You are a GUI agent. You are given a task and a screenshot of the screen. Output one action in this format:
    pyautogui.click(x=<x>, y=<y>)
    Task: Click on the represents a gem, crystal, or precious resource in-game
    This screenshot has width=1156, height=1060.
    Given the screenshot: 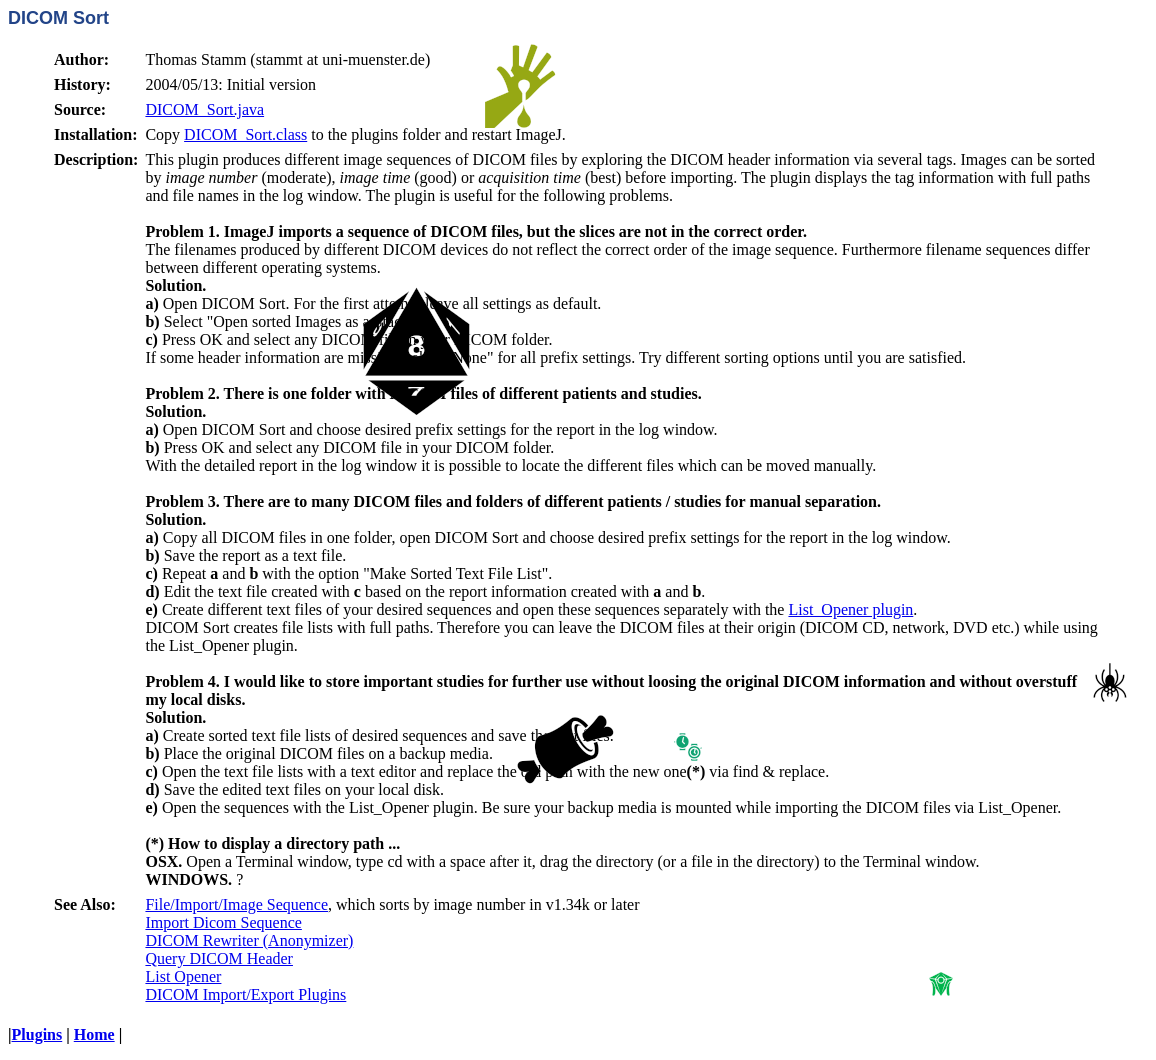 What is the action you would take?
    pyautogui.click(x=941, y=984)
    